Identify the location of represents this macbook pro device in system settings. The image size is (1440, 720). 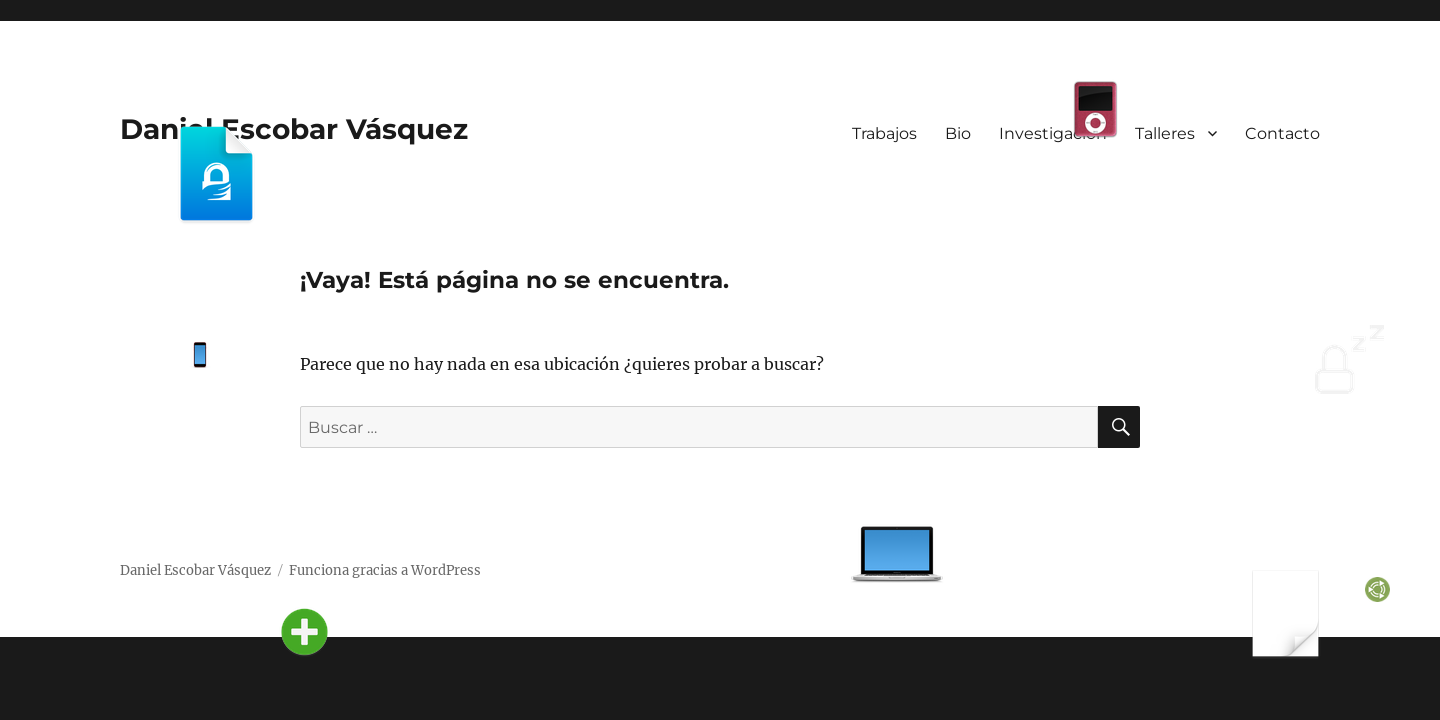
(897, 551).